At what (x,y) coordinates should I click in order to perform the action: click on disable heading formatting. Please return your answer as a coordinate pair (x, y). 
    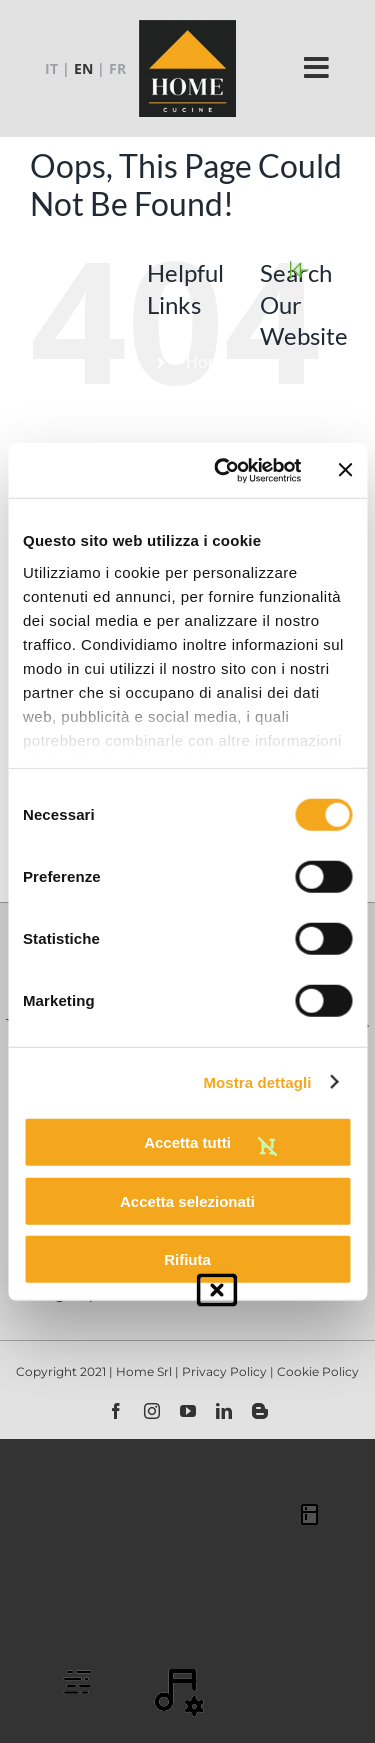
    Looking at the image, I should click on (267, 1146).